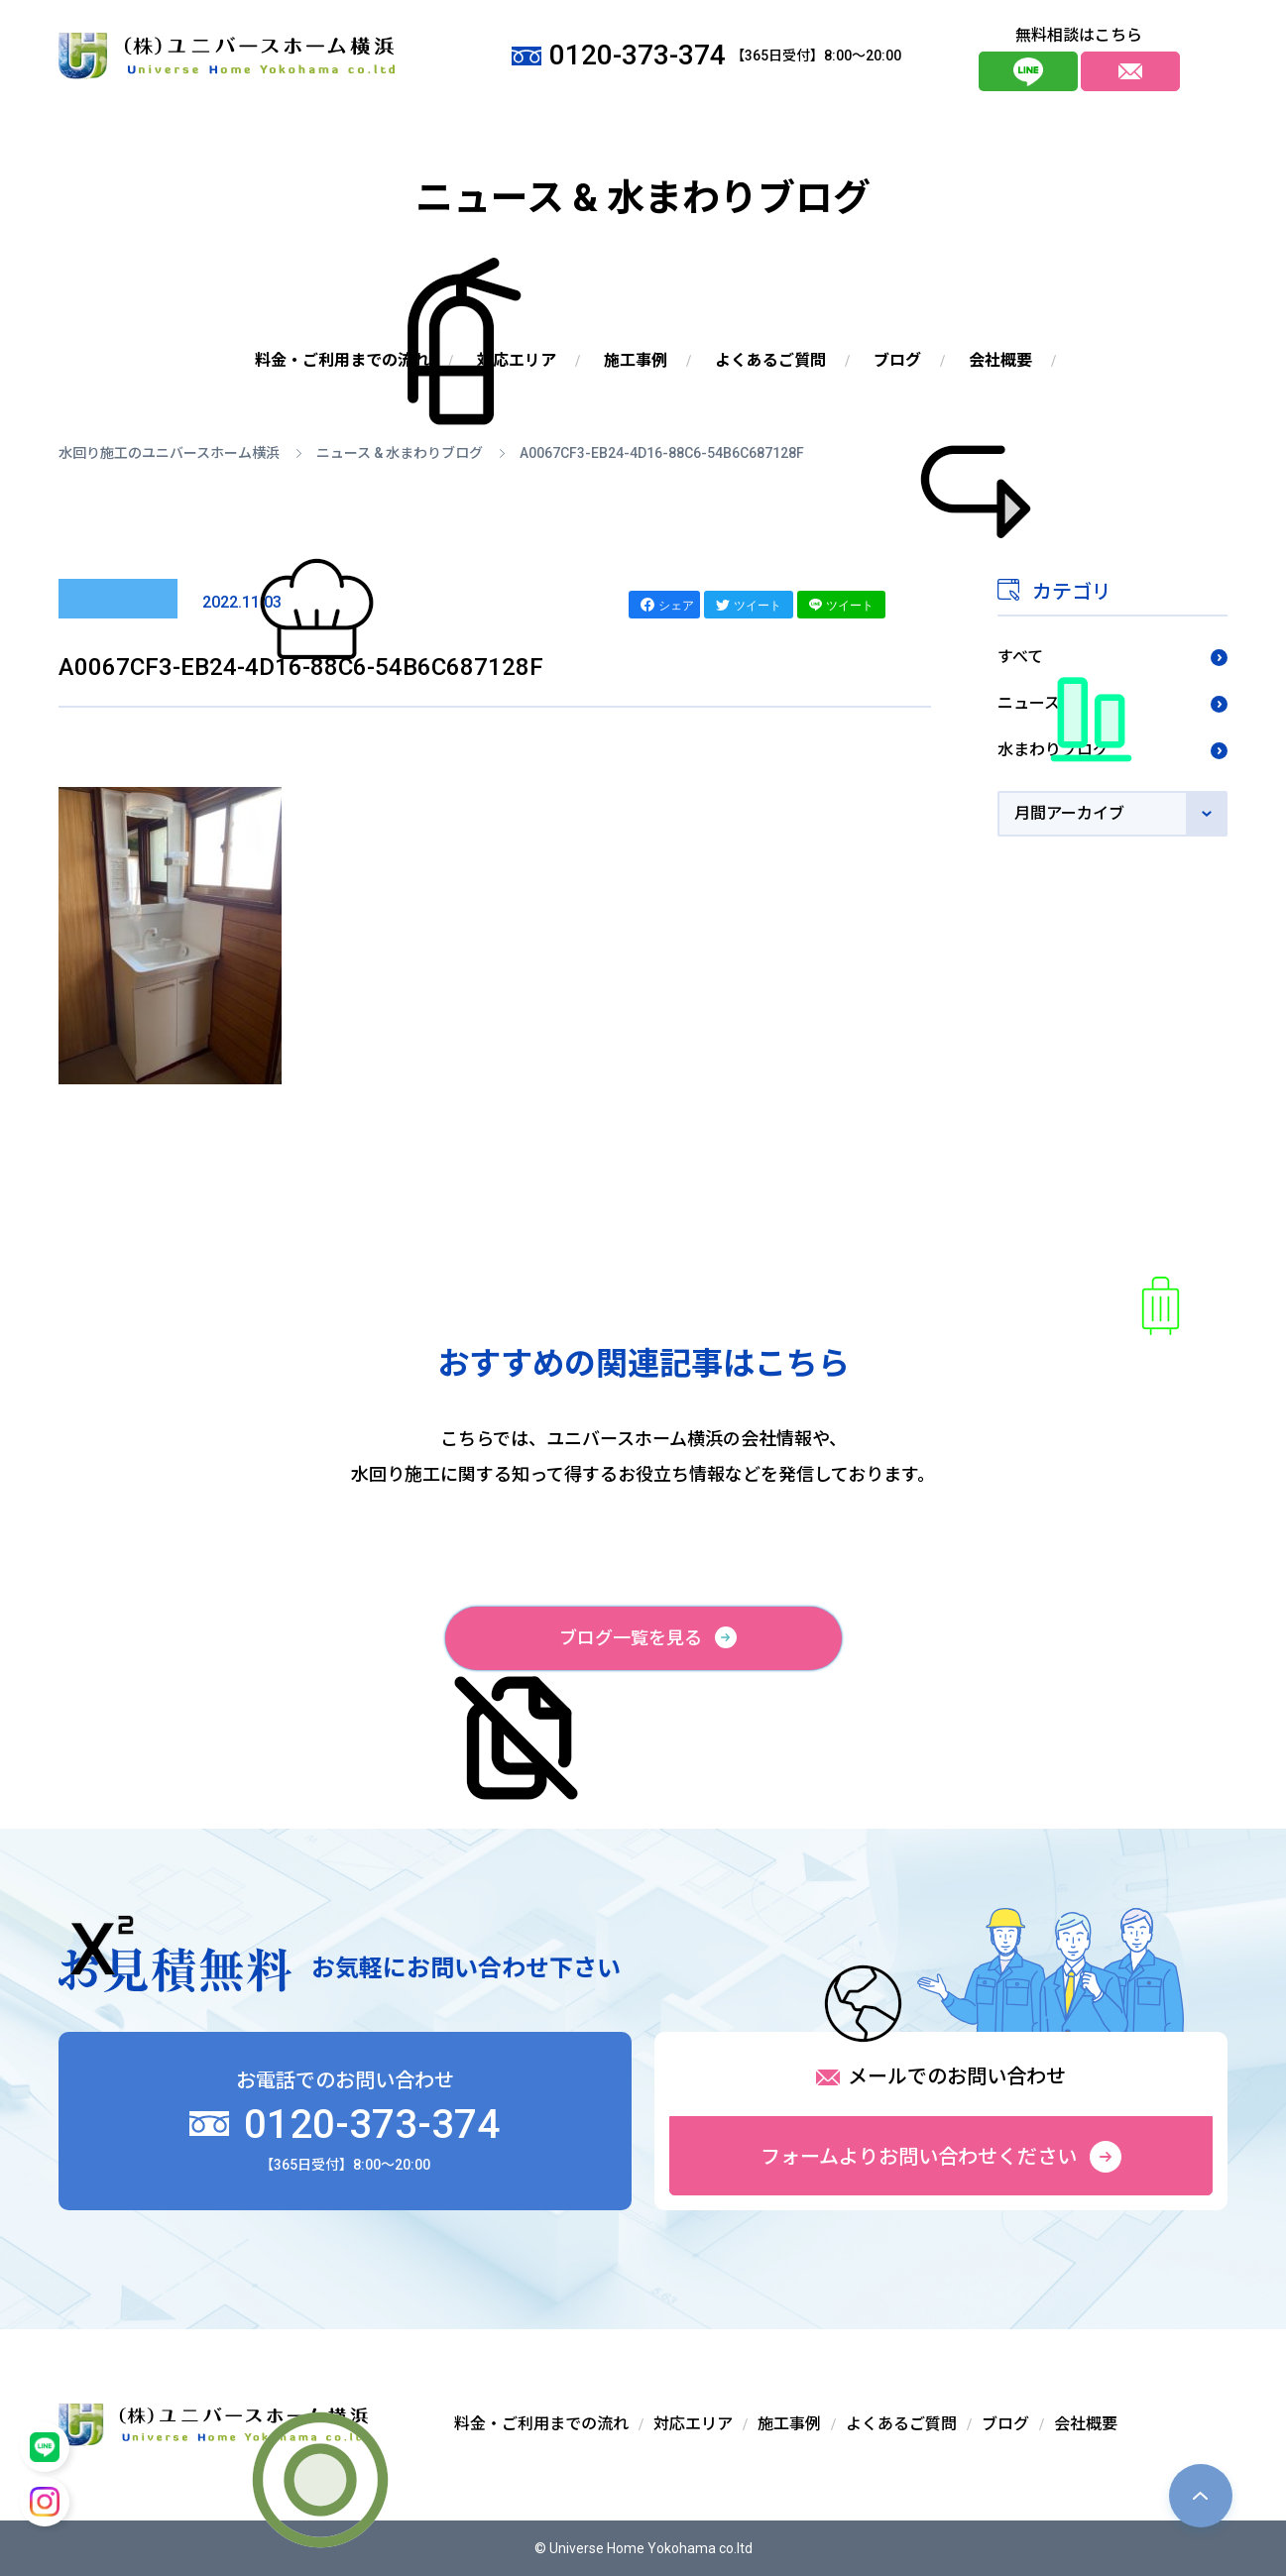 This screenshot has width=1286, height=2576. I want to click on redo or repeat the last action, so click(976, 488).